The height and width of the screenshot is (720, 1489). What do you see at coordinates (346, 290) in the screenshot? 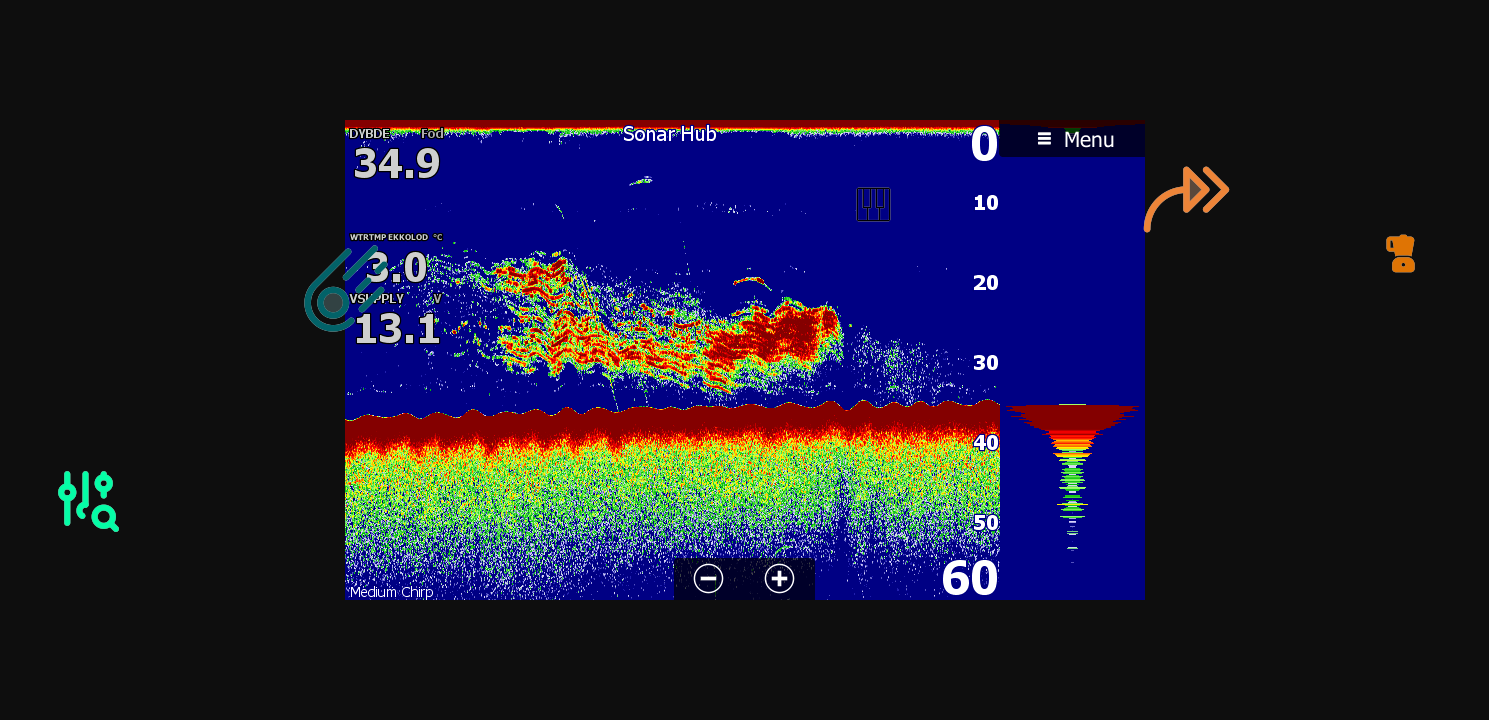
I see `indicates a meteor or space-related feature` at bounding box center [346, 290].